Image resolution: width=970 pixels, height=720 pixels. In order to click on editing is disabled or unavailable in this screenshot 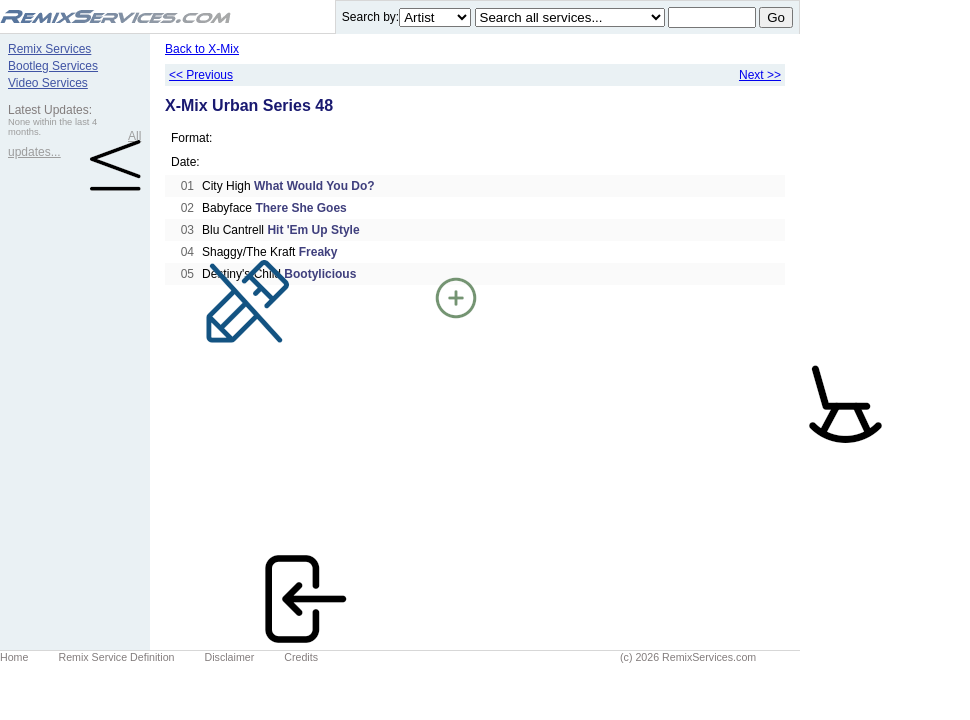, I will do `click(246, 303)`.